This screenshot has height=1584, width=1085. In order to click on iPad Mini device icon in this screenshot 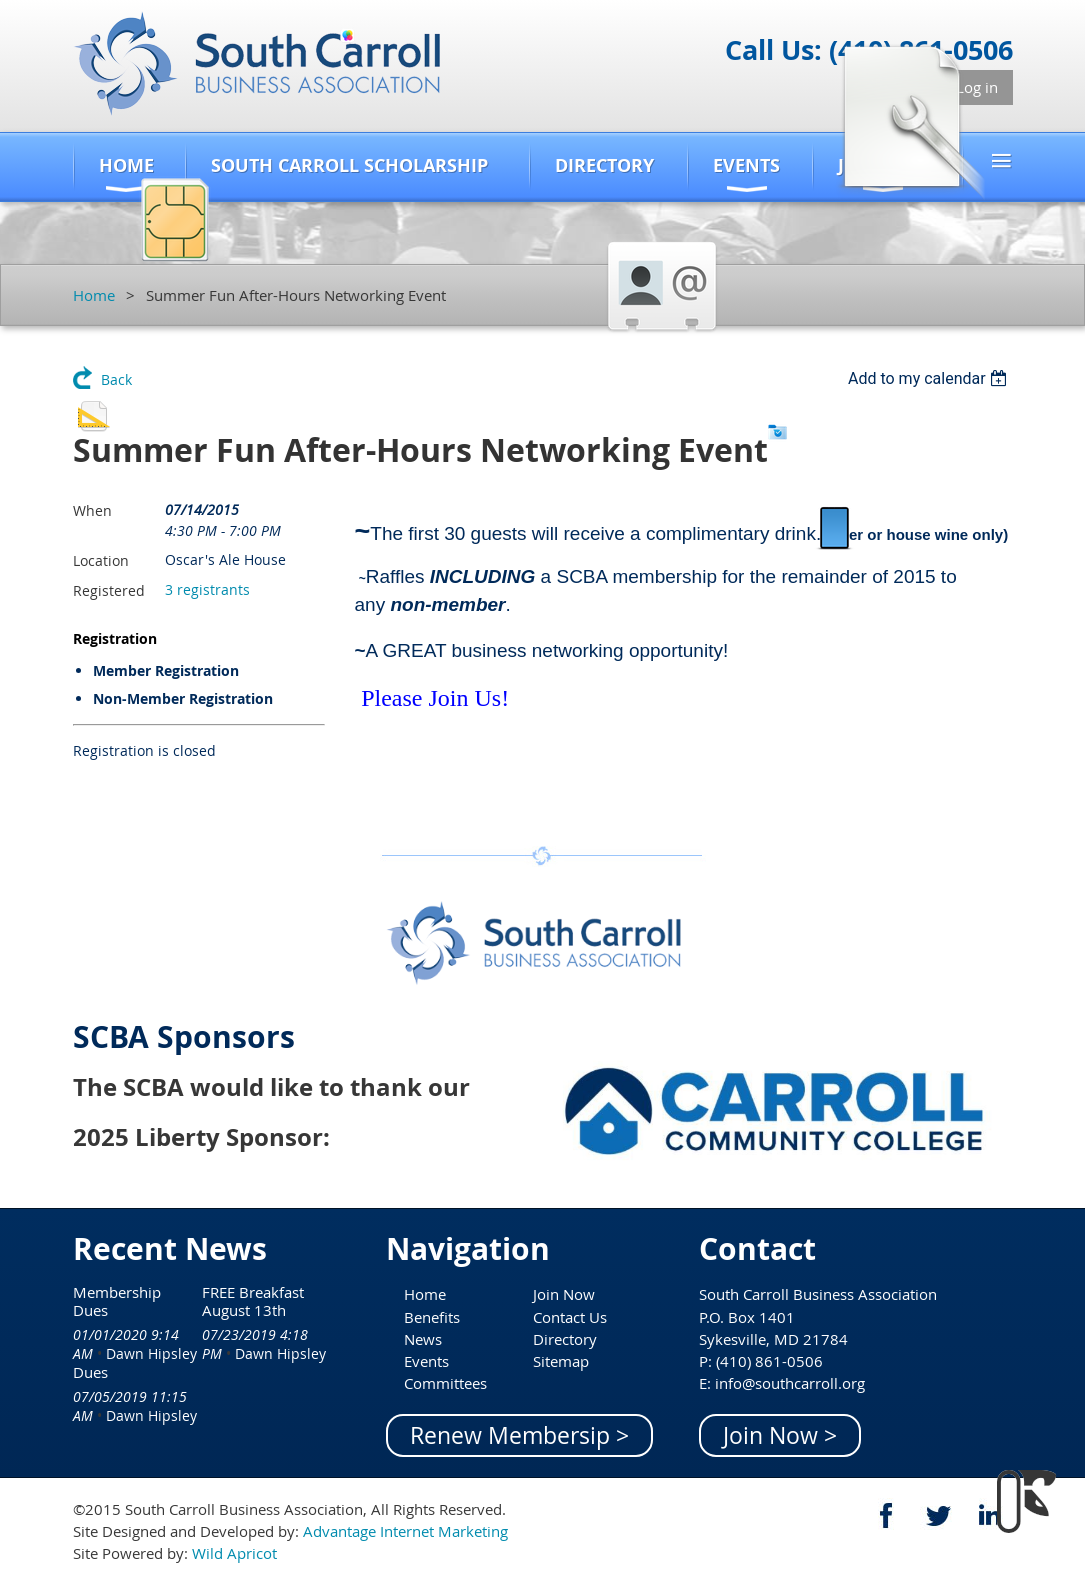, I will do `click(834, 523)`.